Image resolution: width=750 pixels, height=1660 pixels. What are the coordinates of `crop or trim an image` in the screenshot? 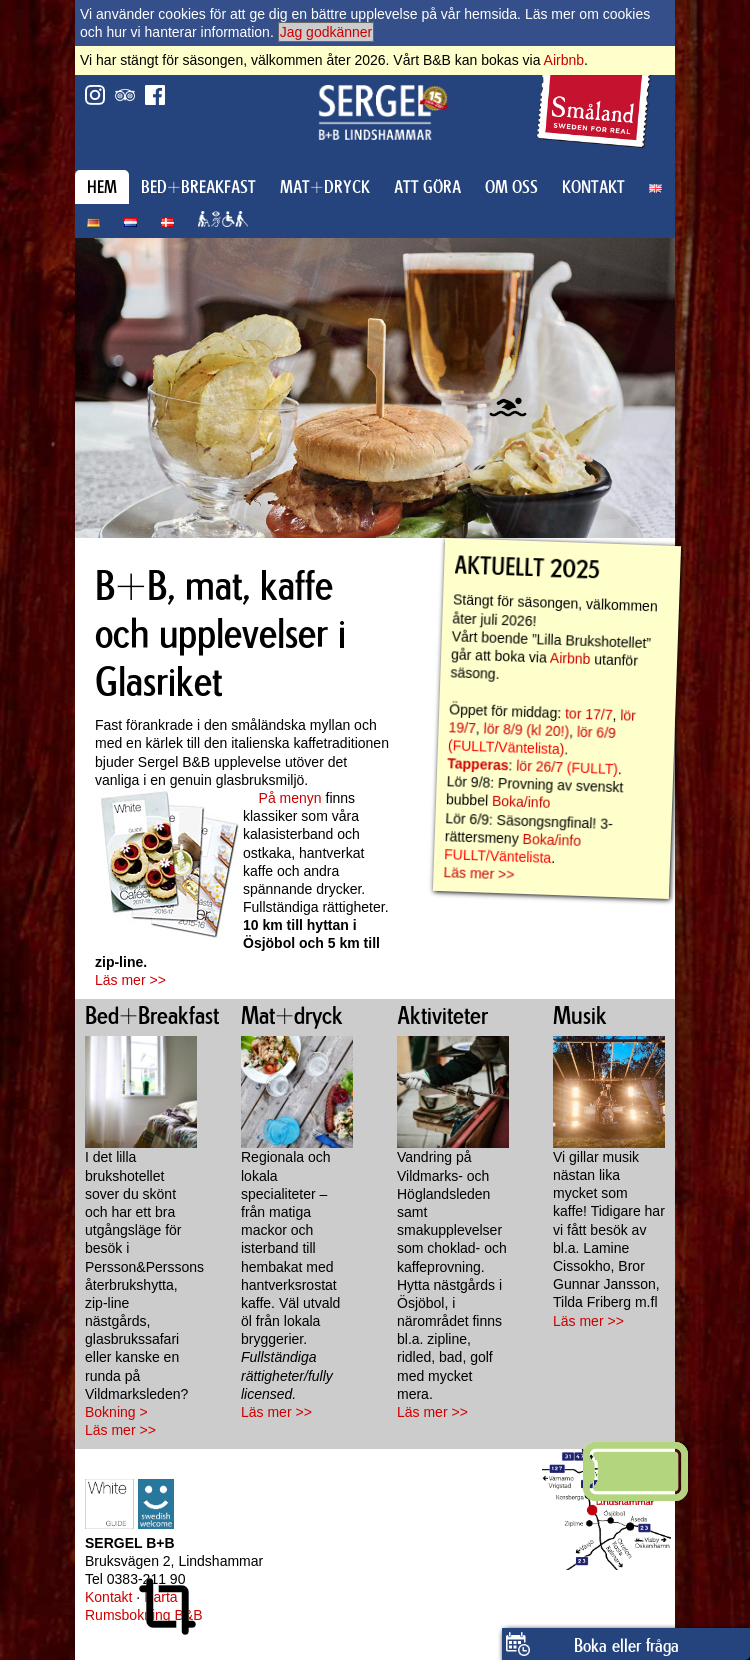 It's located at (167, 1606).